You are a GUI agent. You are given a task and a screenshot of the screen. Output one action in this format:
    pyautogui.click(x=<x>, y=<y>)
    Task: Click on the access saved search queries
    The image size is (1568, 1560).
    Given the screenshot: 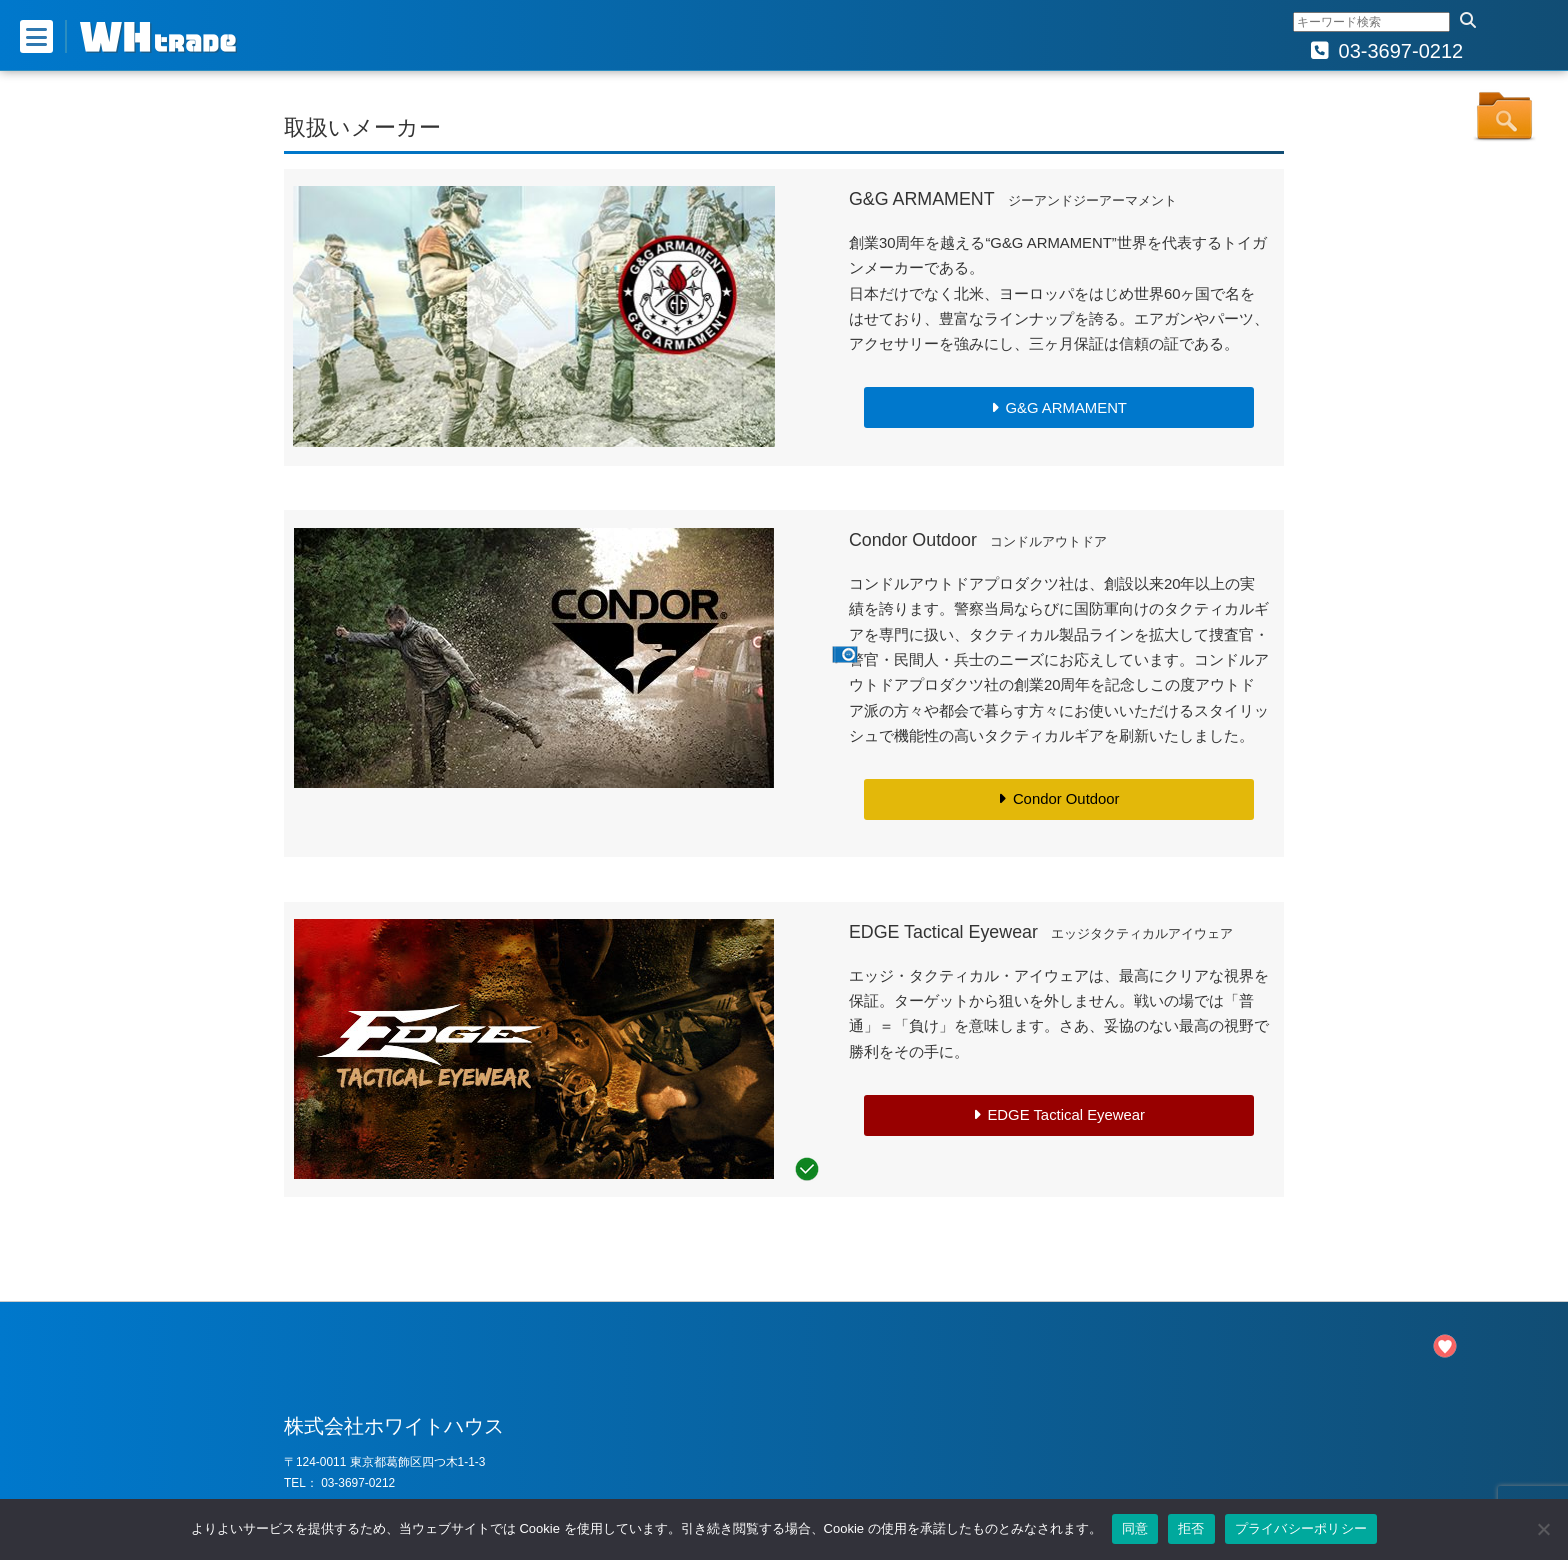 What is the action you would take?
    pyautogui.click(x=1504, y=118)
    